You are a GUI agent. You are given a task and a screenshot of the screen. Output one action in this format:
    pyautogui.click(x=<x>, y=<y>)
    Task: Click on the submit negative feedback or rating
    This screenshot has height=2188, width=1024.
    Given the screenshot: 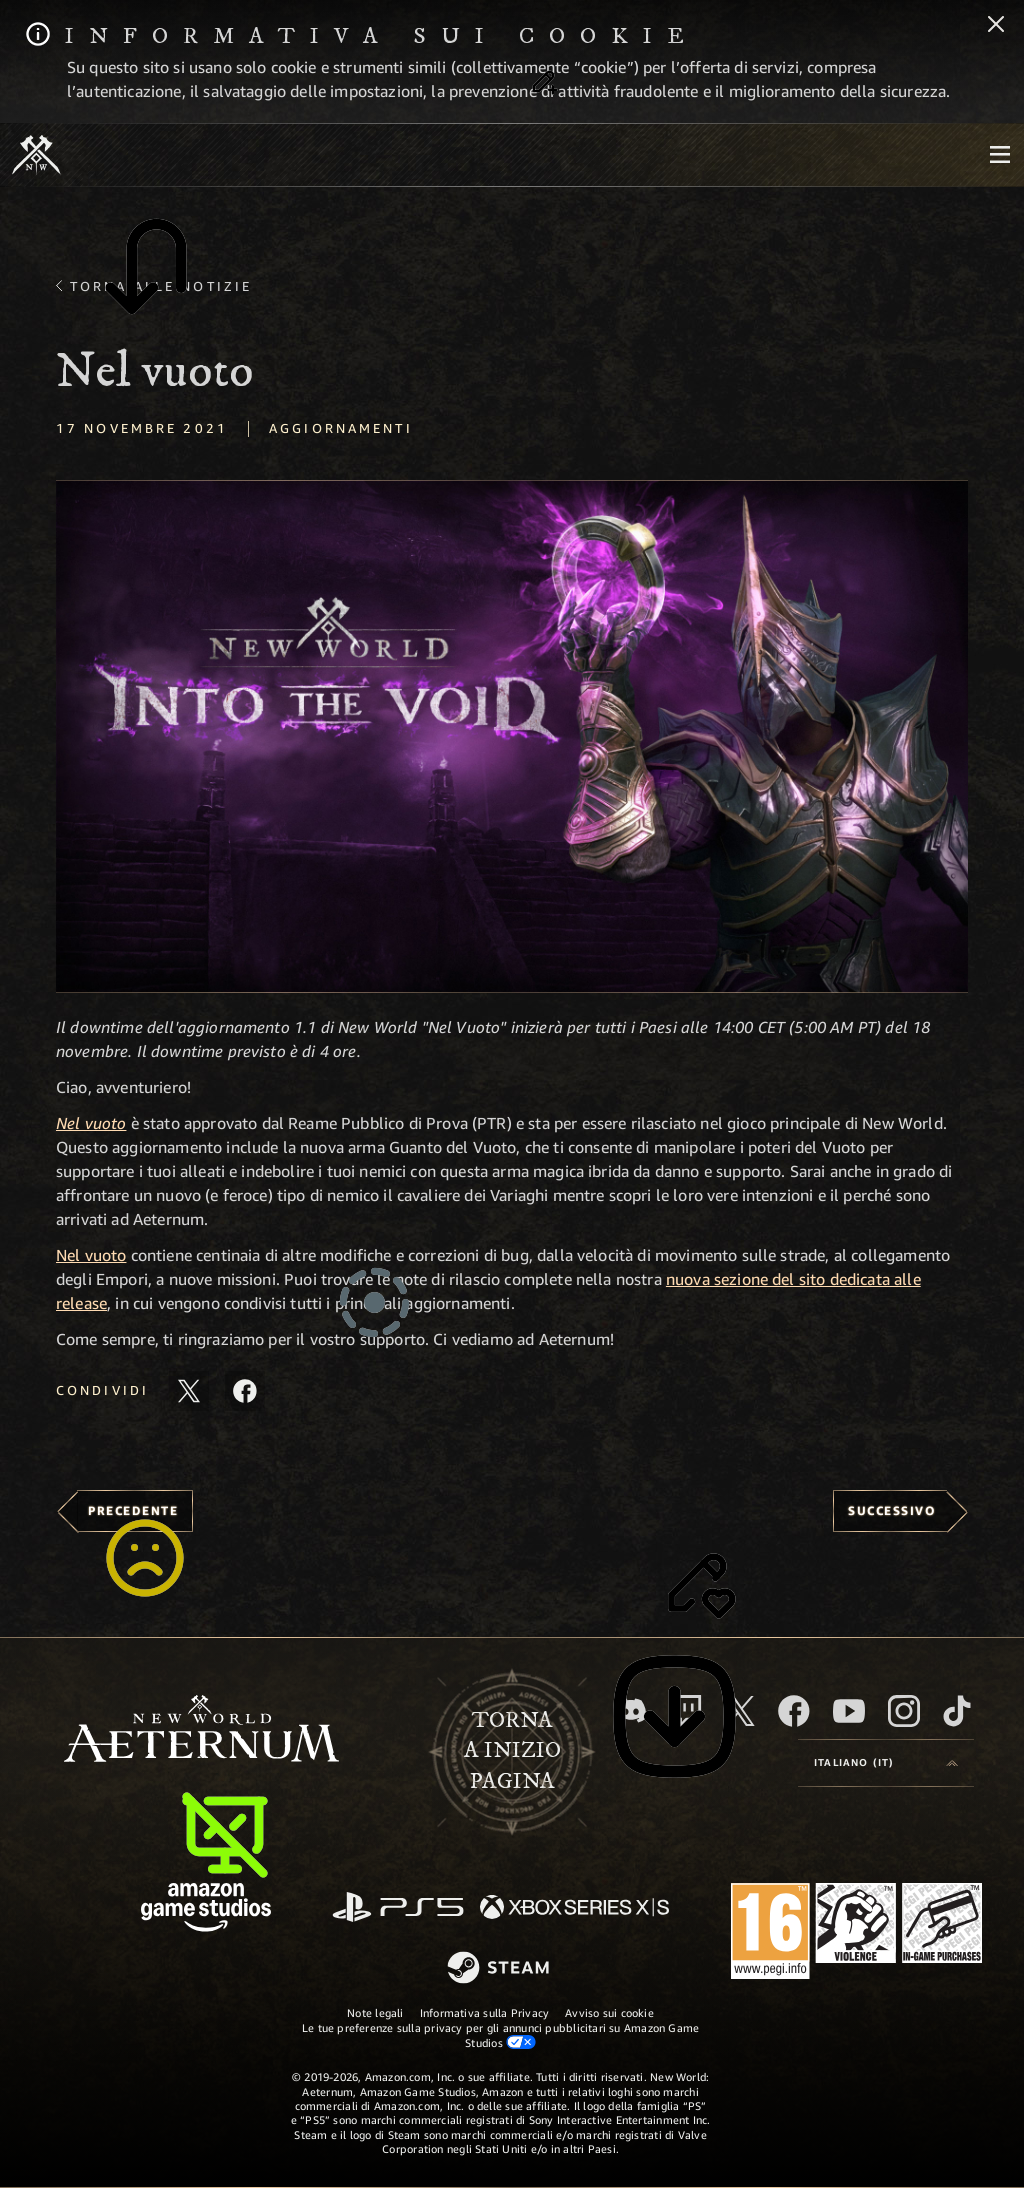 What is the action you would take?
    pyautogui.click(x=145, y=1558)
    